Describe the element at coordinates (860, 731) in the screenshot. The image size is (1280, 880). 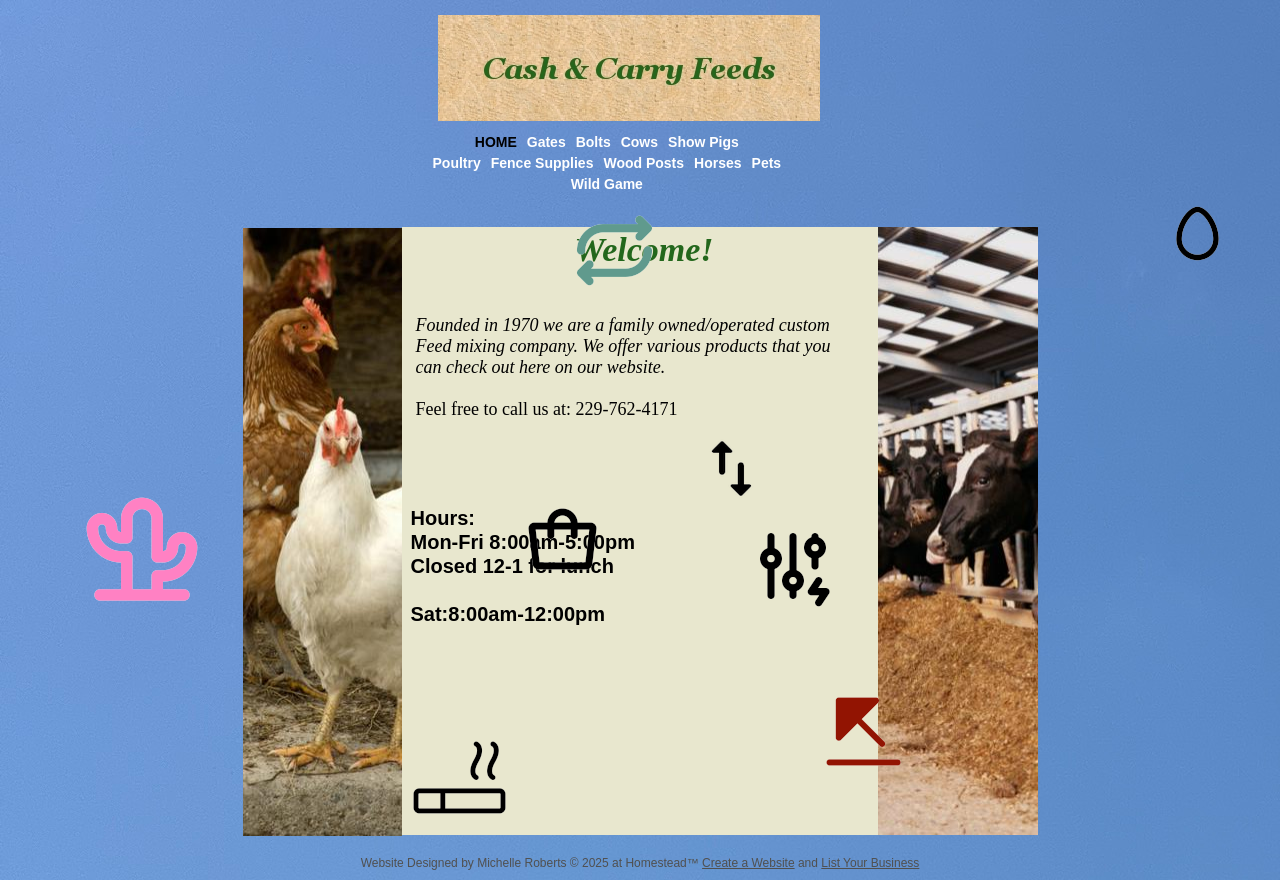
I see `navigate to the top-left or beginning of content` at that location.